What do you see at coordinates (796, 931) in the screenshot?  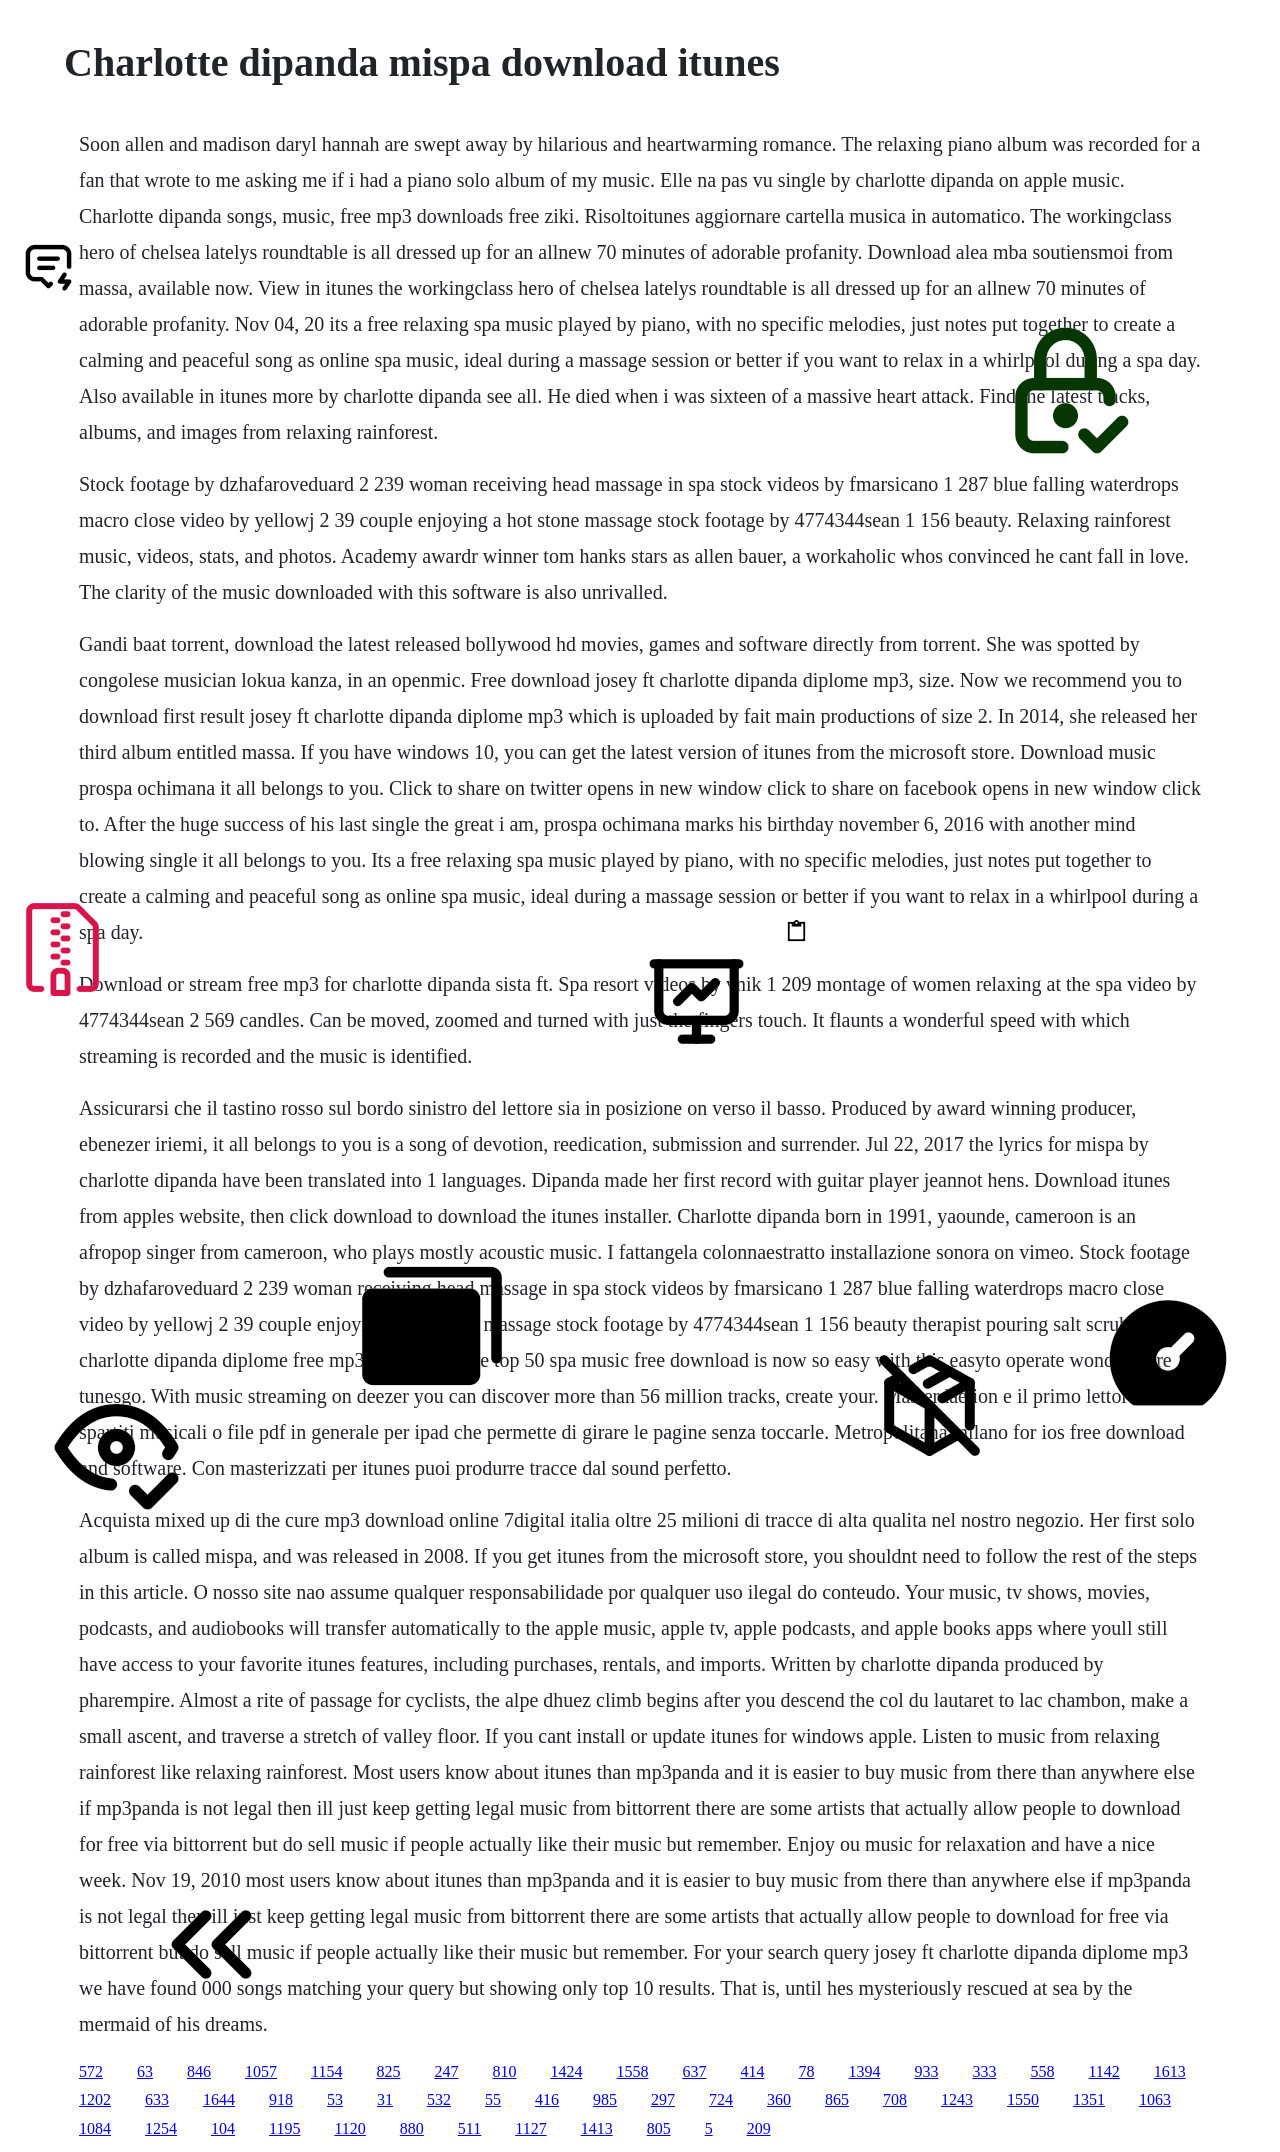 I see `paste content from clipboard` at bounding box center [796, 931].